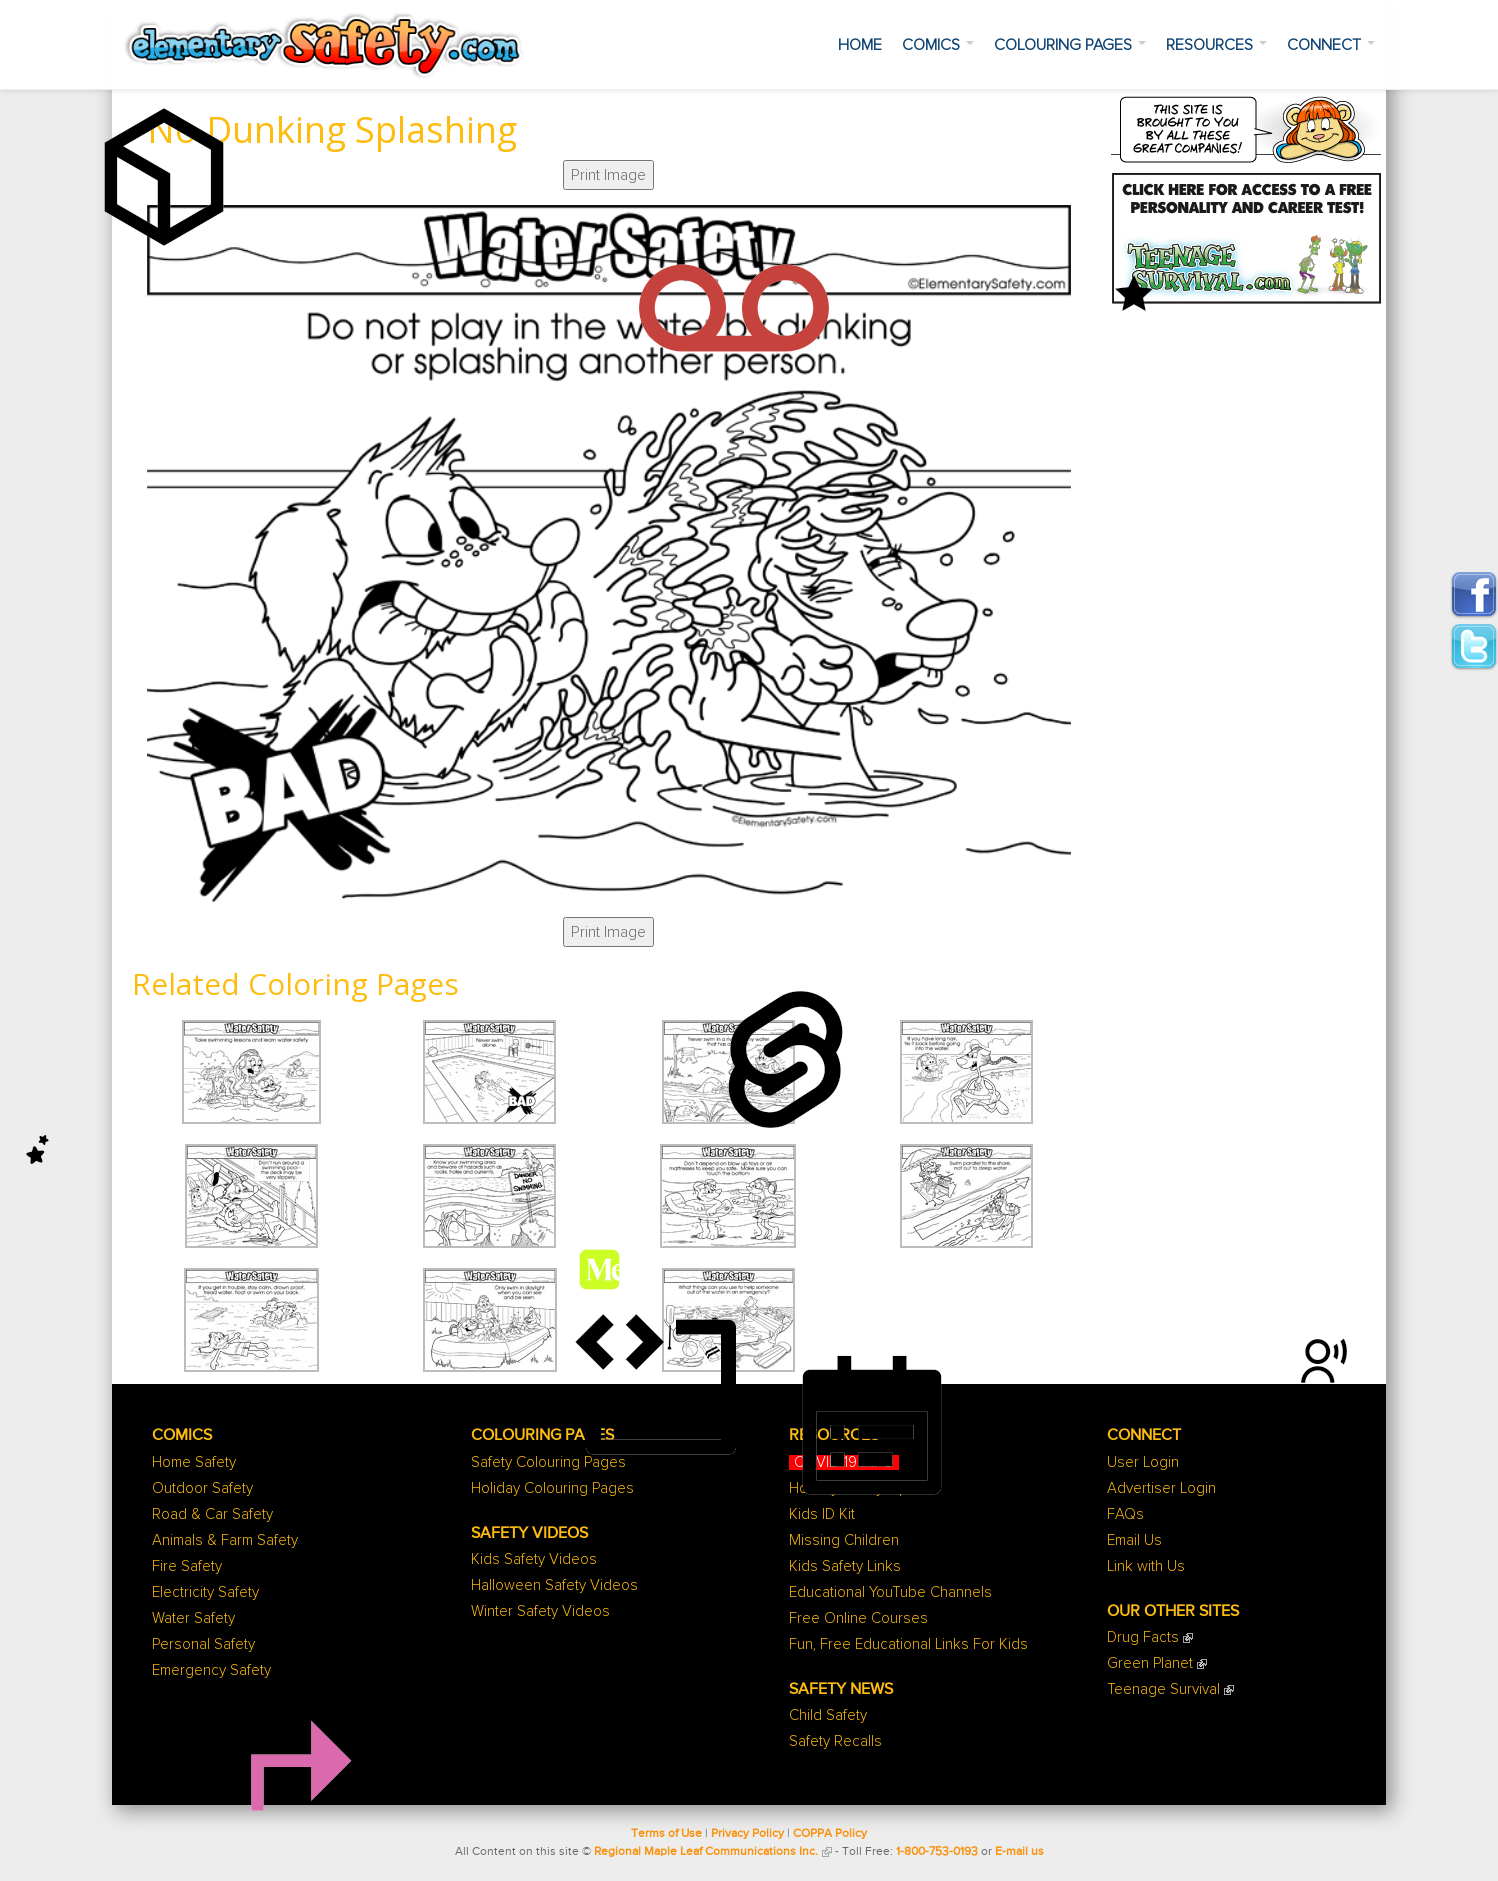 This screenshot has height=1881, width=1498. Describe the element at coordinates (661, 1387) in the screenshot. I see `insert a code block into the editor` at that location.